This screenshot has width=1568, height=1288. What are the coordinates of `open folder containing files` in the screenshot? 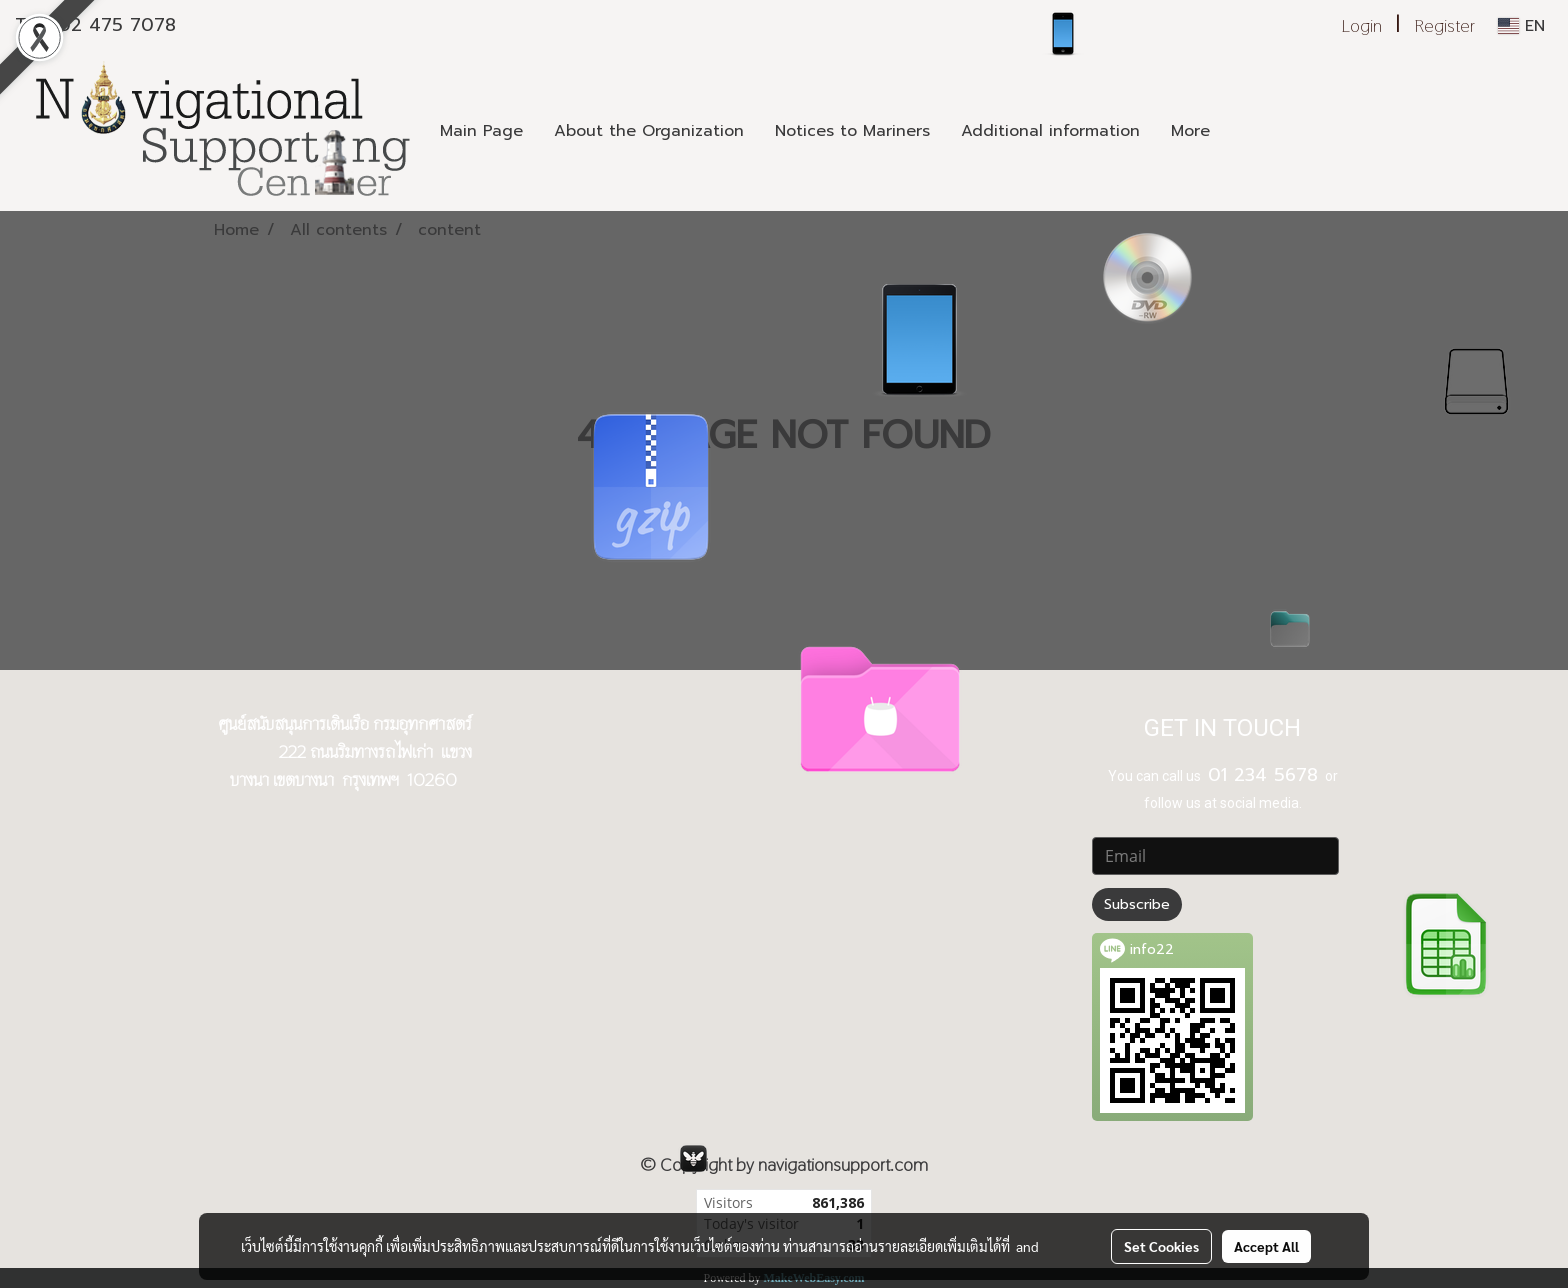 It's located at (1290, 629).